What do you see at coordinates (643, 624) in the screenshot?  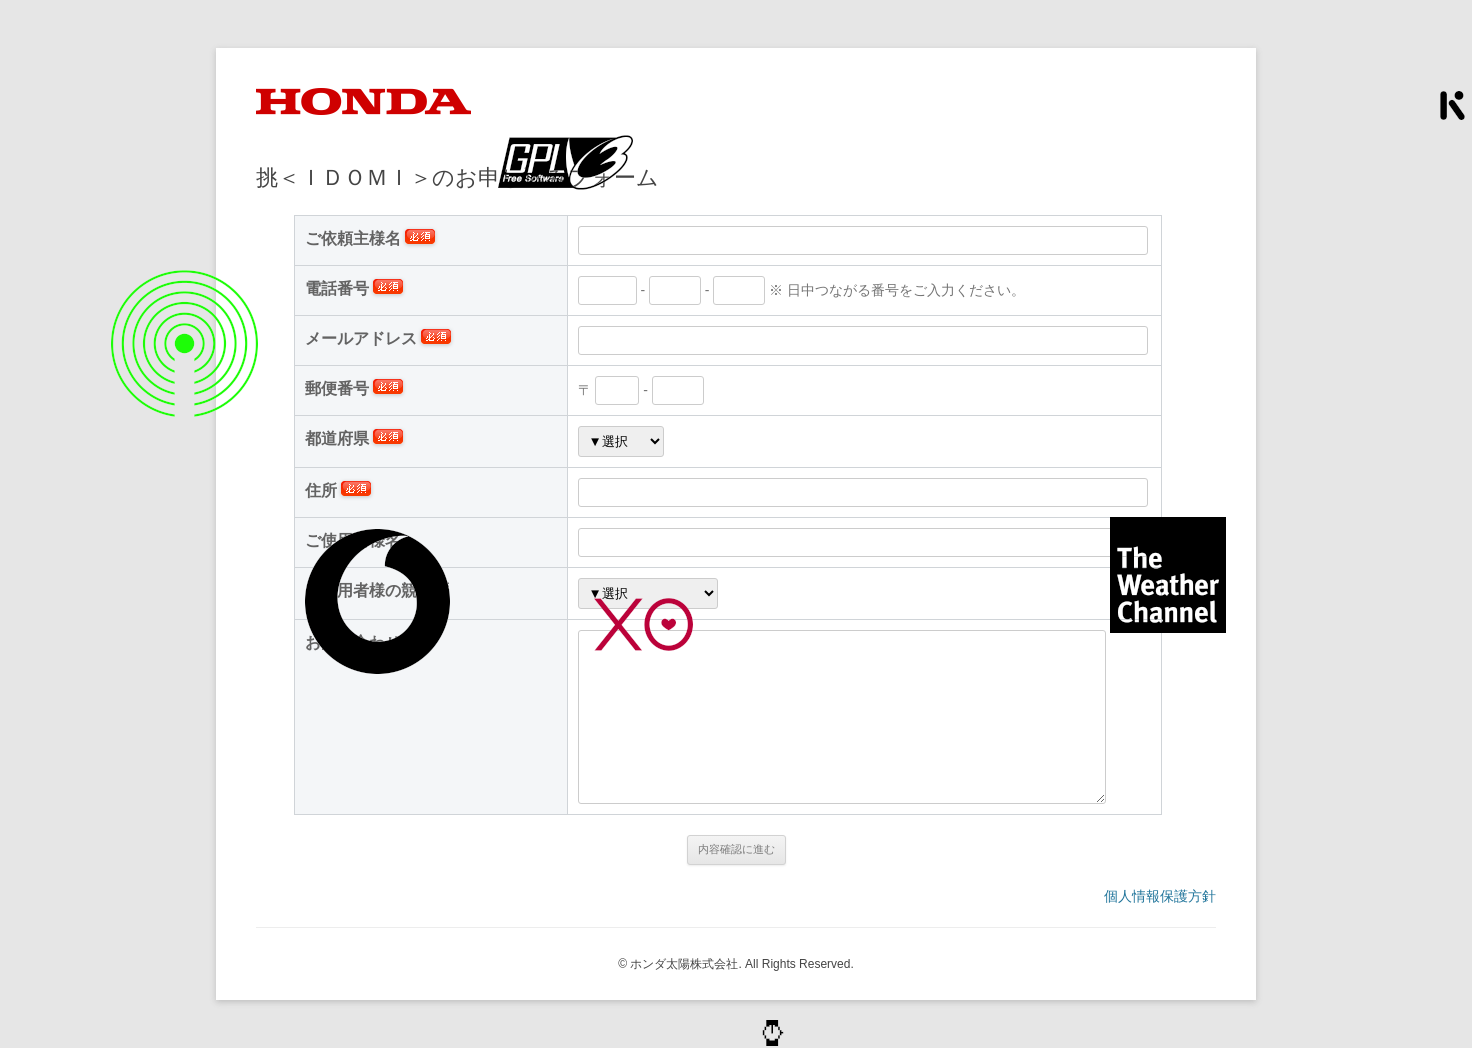 I see `xo brand logo` at bounding box center [643, 624].